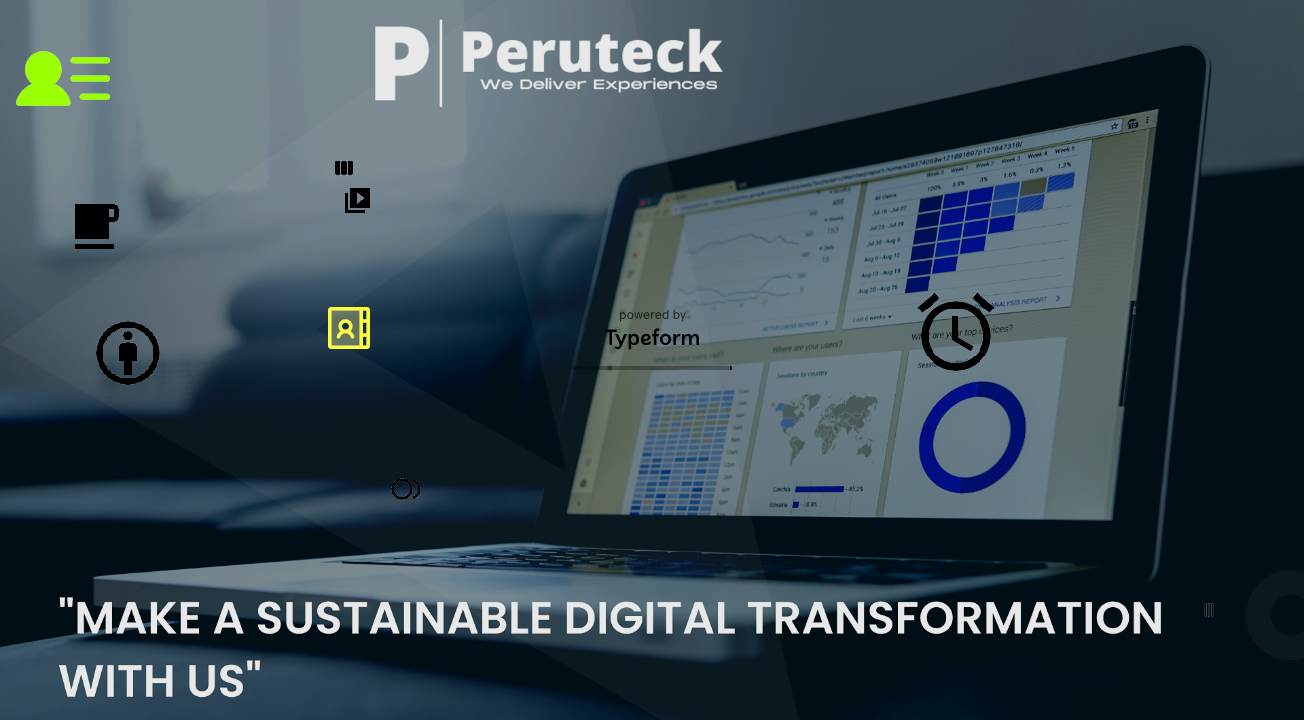  I want to click on view user directory or contact list, so click(61, 78).